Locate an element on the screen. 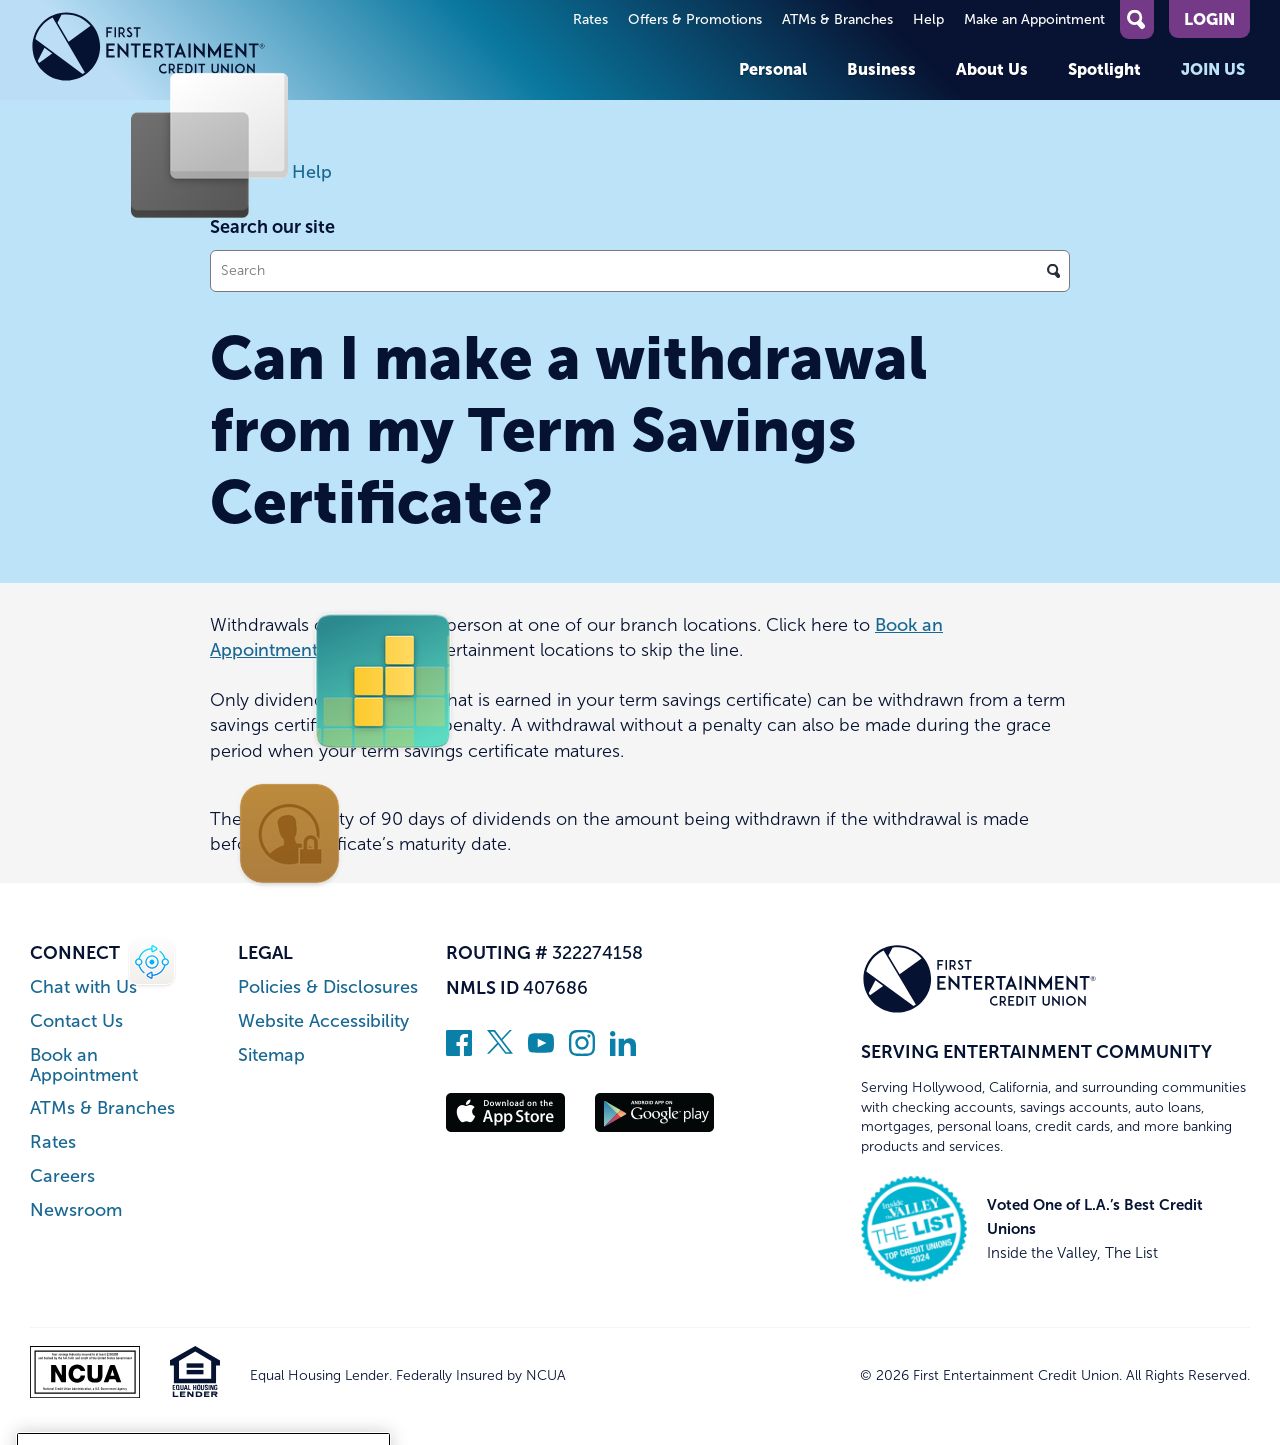 The width and height of the screenshot is (1280, 1445). launch quadrapassel tetris-style puzzle game is located at coordinates (383, 681).